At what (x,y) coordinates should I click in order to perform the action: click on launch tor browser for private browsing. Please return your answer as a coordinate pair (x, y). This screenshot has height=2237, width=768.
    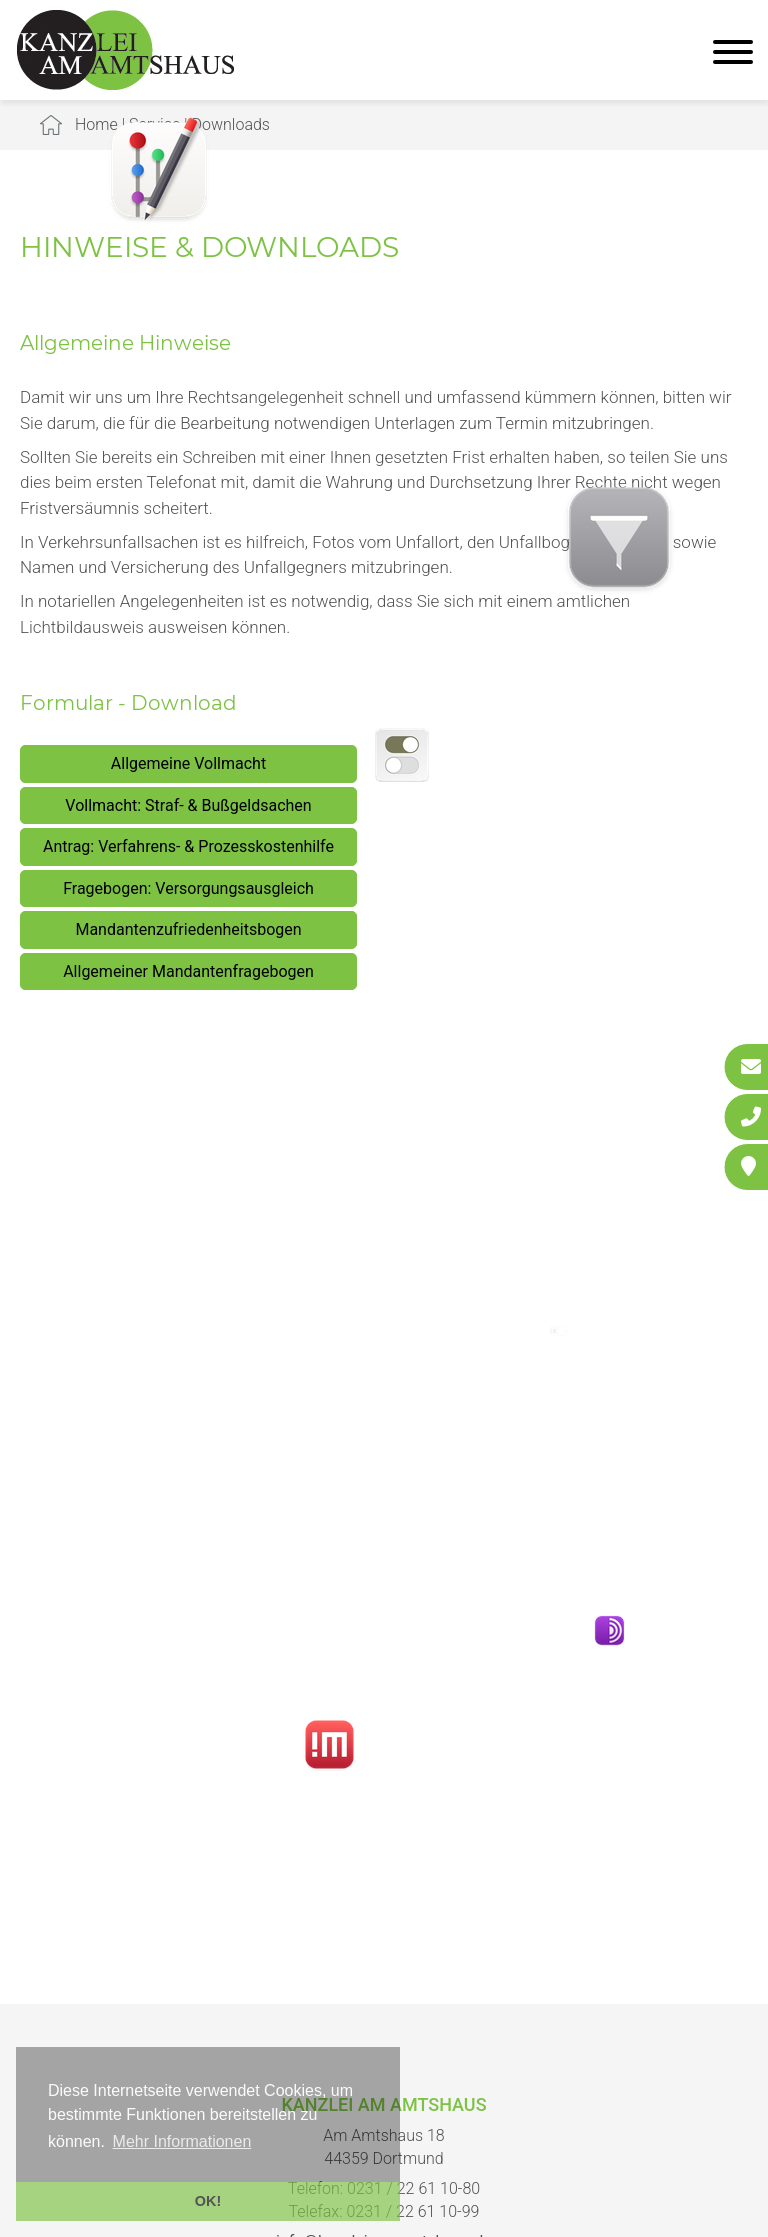
    Looking at the image, I should click on (609, 1630).